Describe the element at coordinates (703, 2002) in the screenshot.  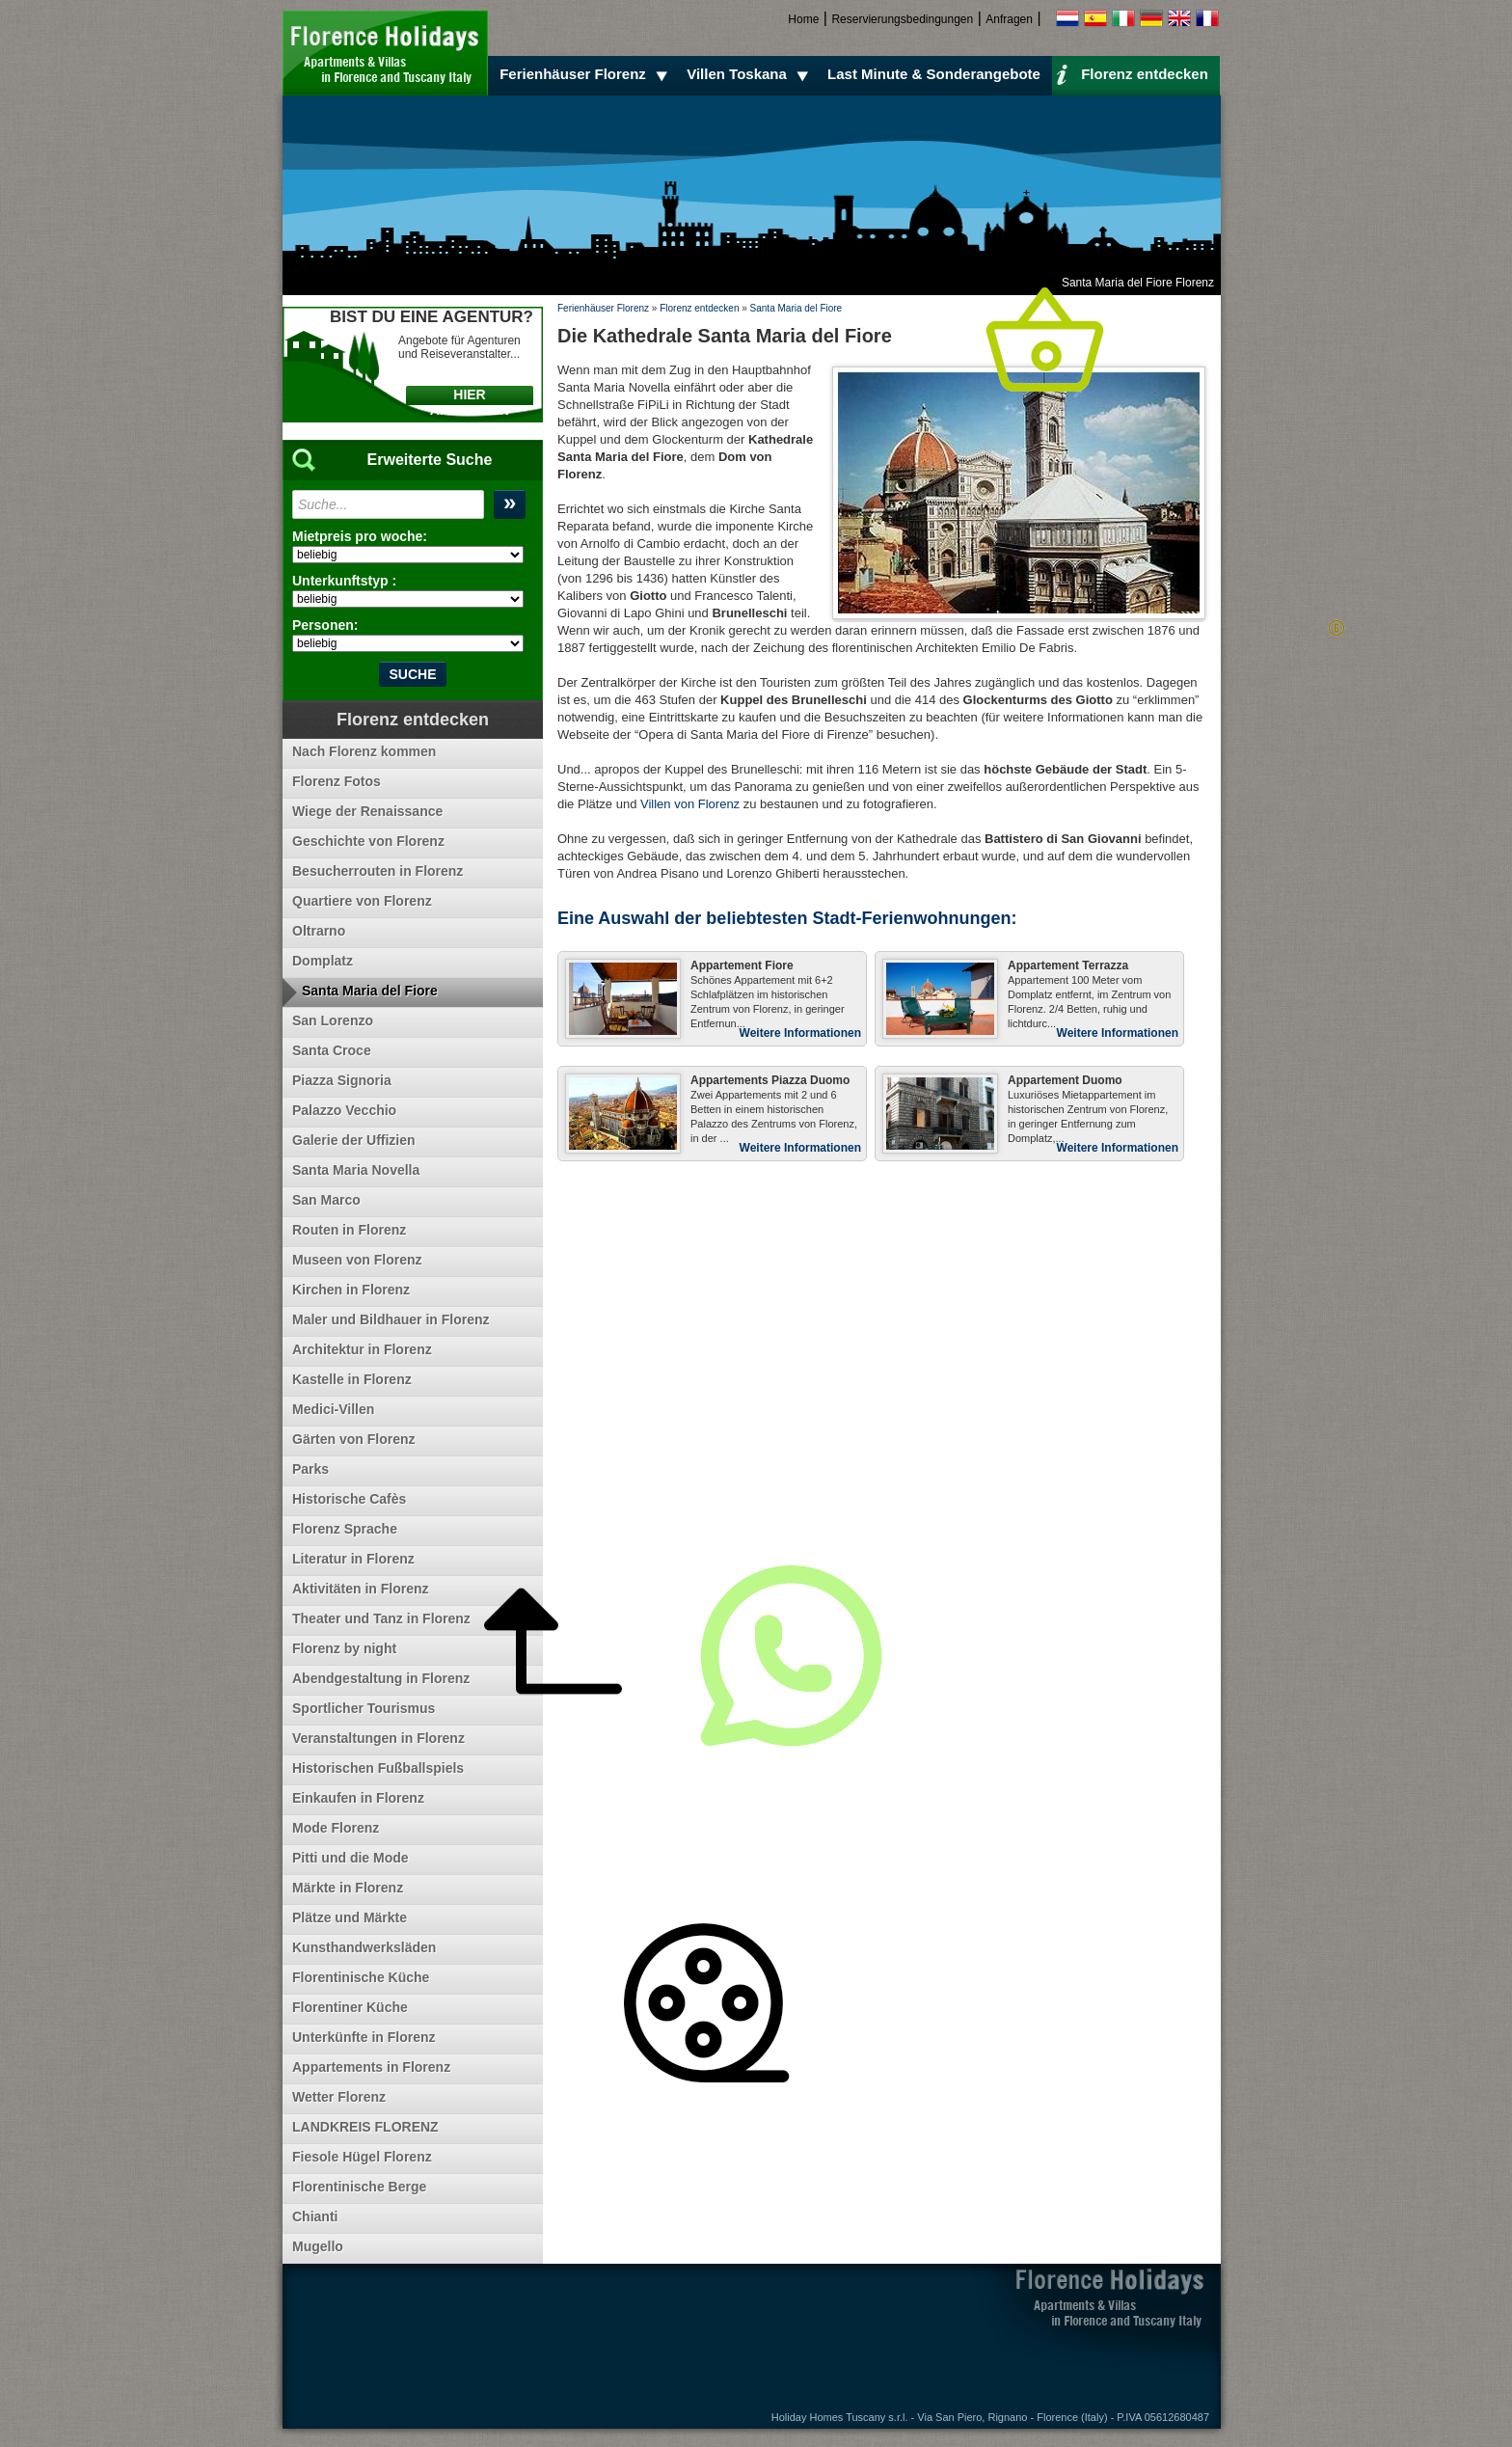
I see `access video or film library` at that location.